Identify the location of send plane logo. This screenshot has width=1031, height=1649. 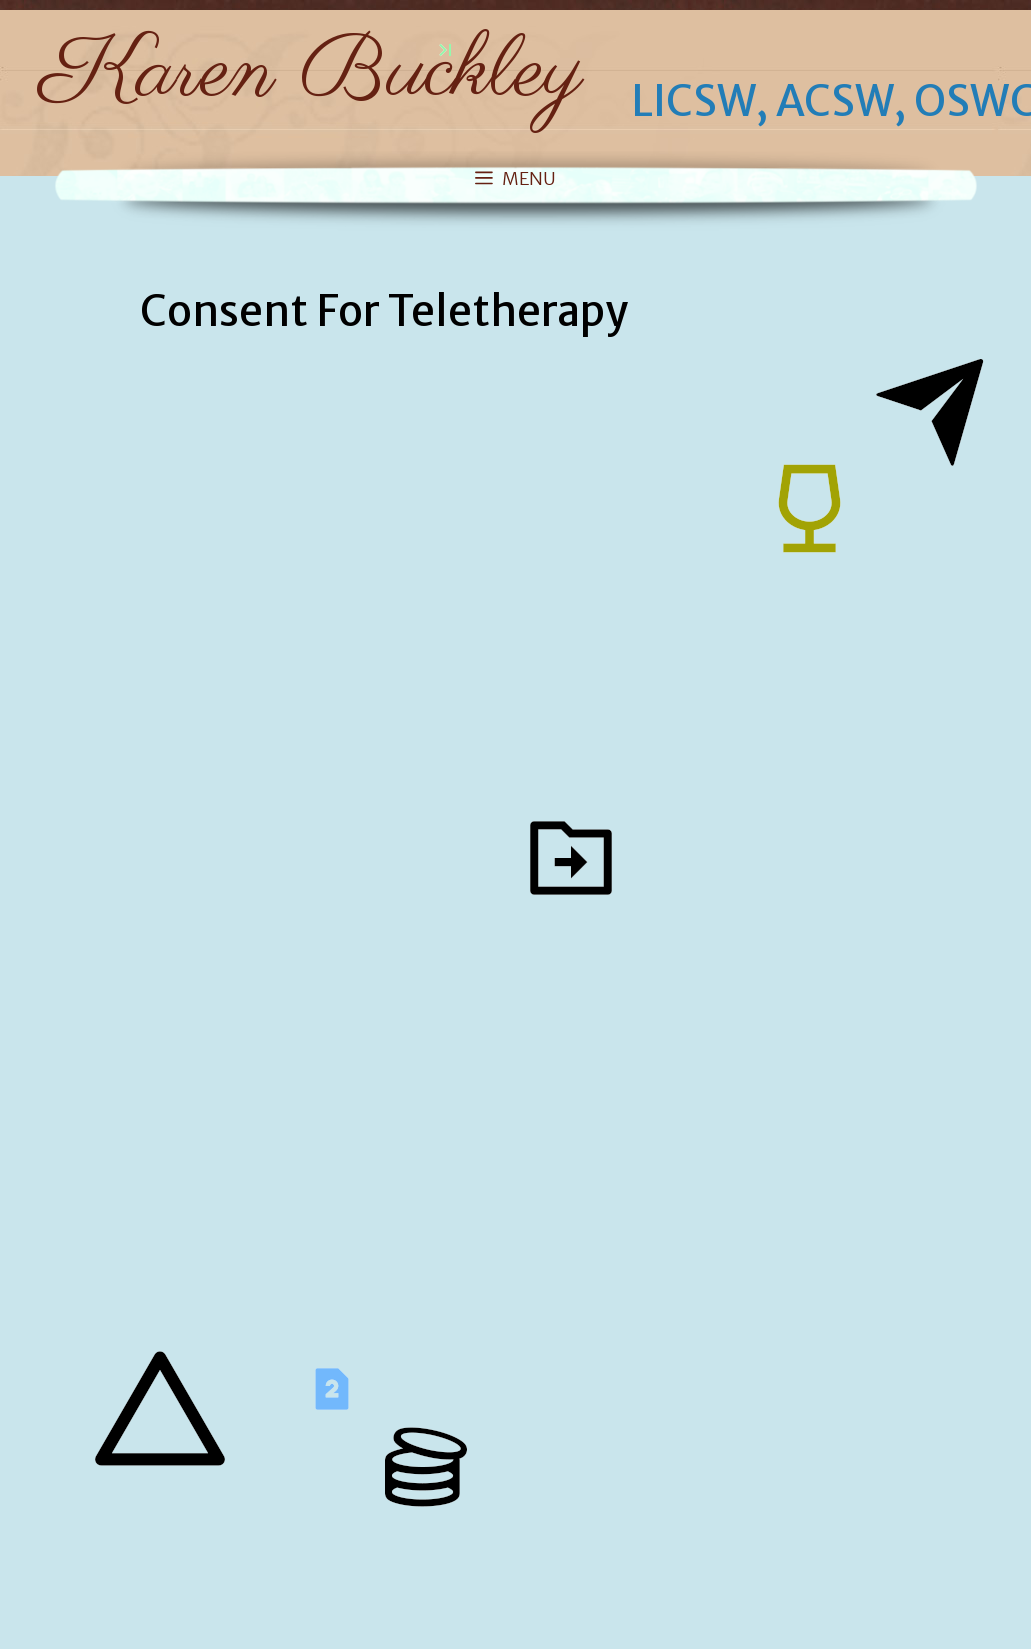
(931, 410).